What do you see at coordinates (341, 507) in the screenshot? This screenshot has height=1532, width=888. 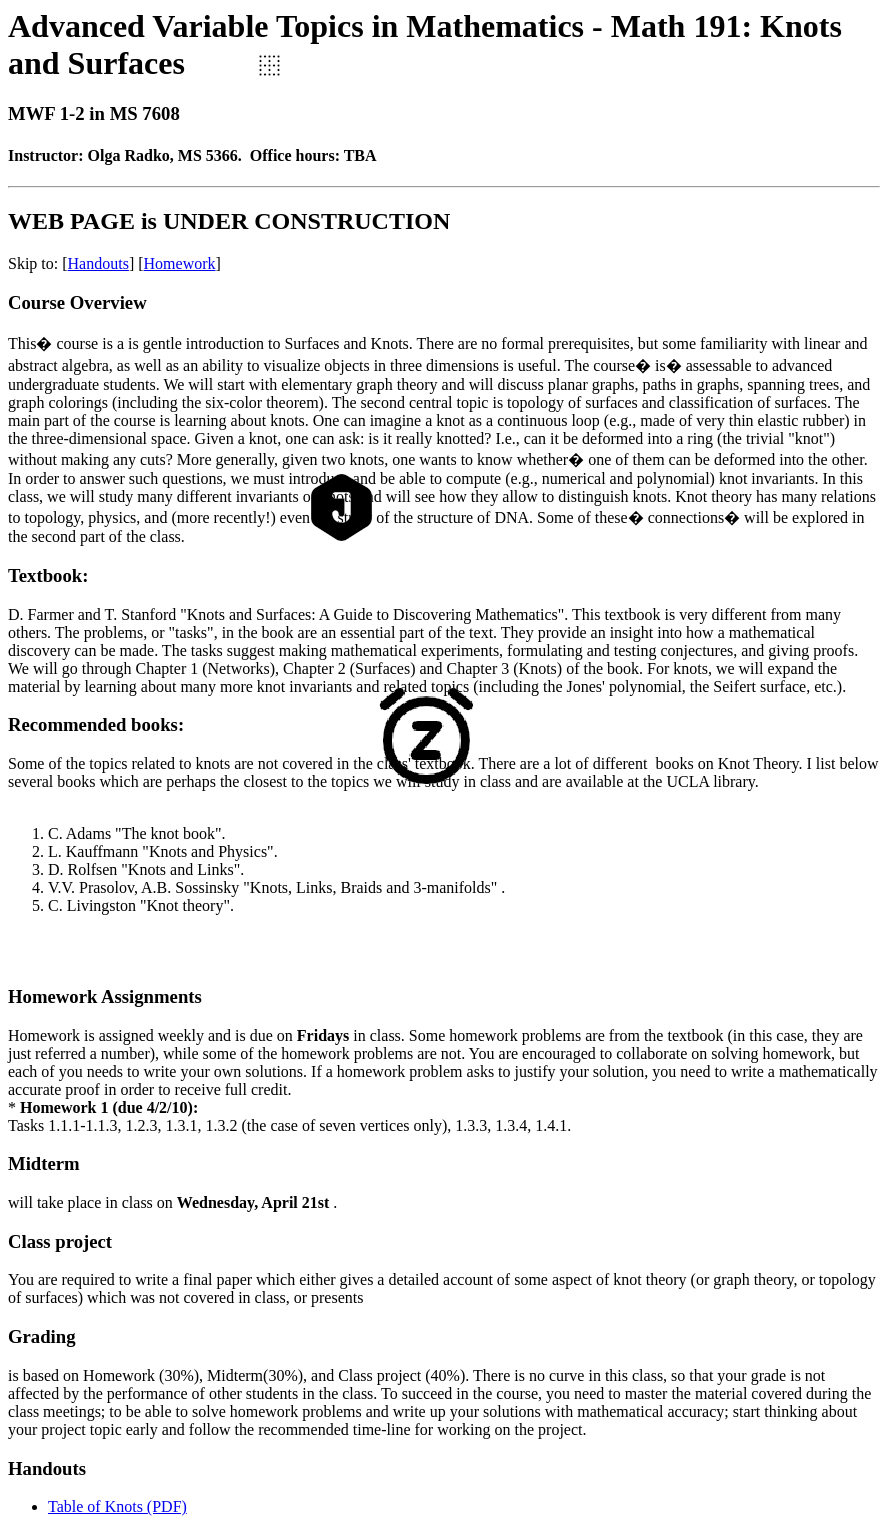 I see `indicates items or categories starting with the letter J` at bounding box center [341, 507].